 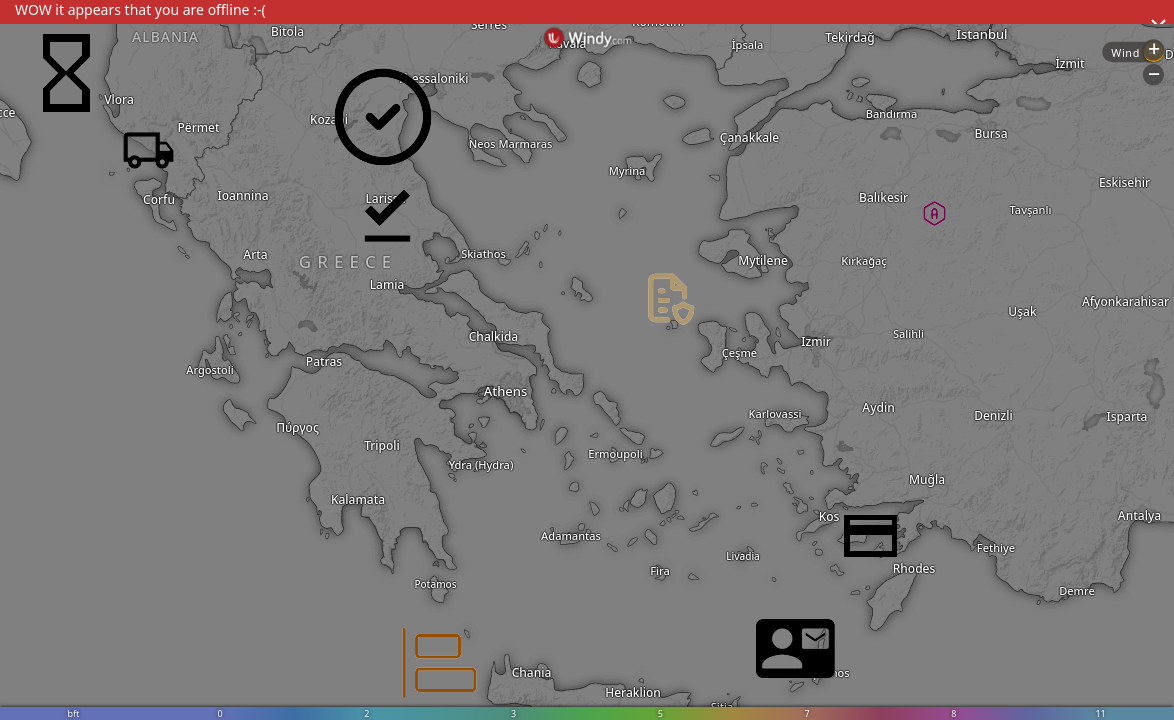 What do you see at coordinates (383, 117) in the screenshot?
I see `indicates task or action completed successfully` at bounding box center [383, 117].